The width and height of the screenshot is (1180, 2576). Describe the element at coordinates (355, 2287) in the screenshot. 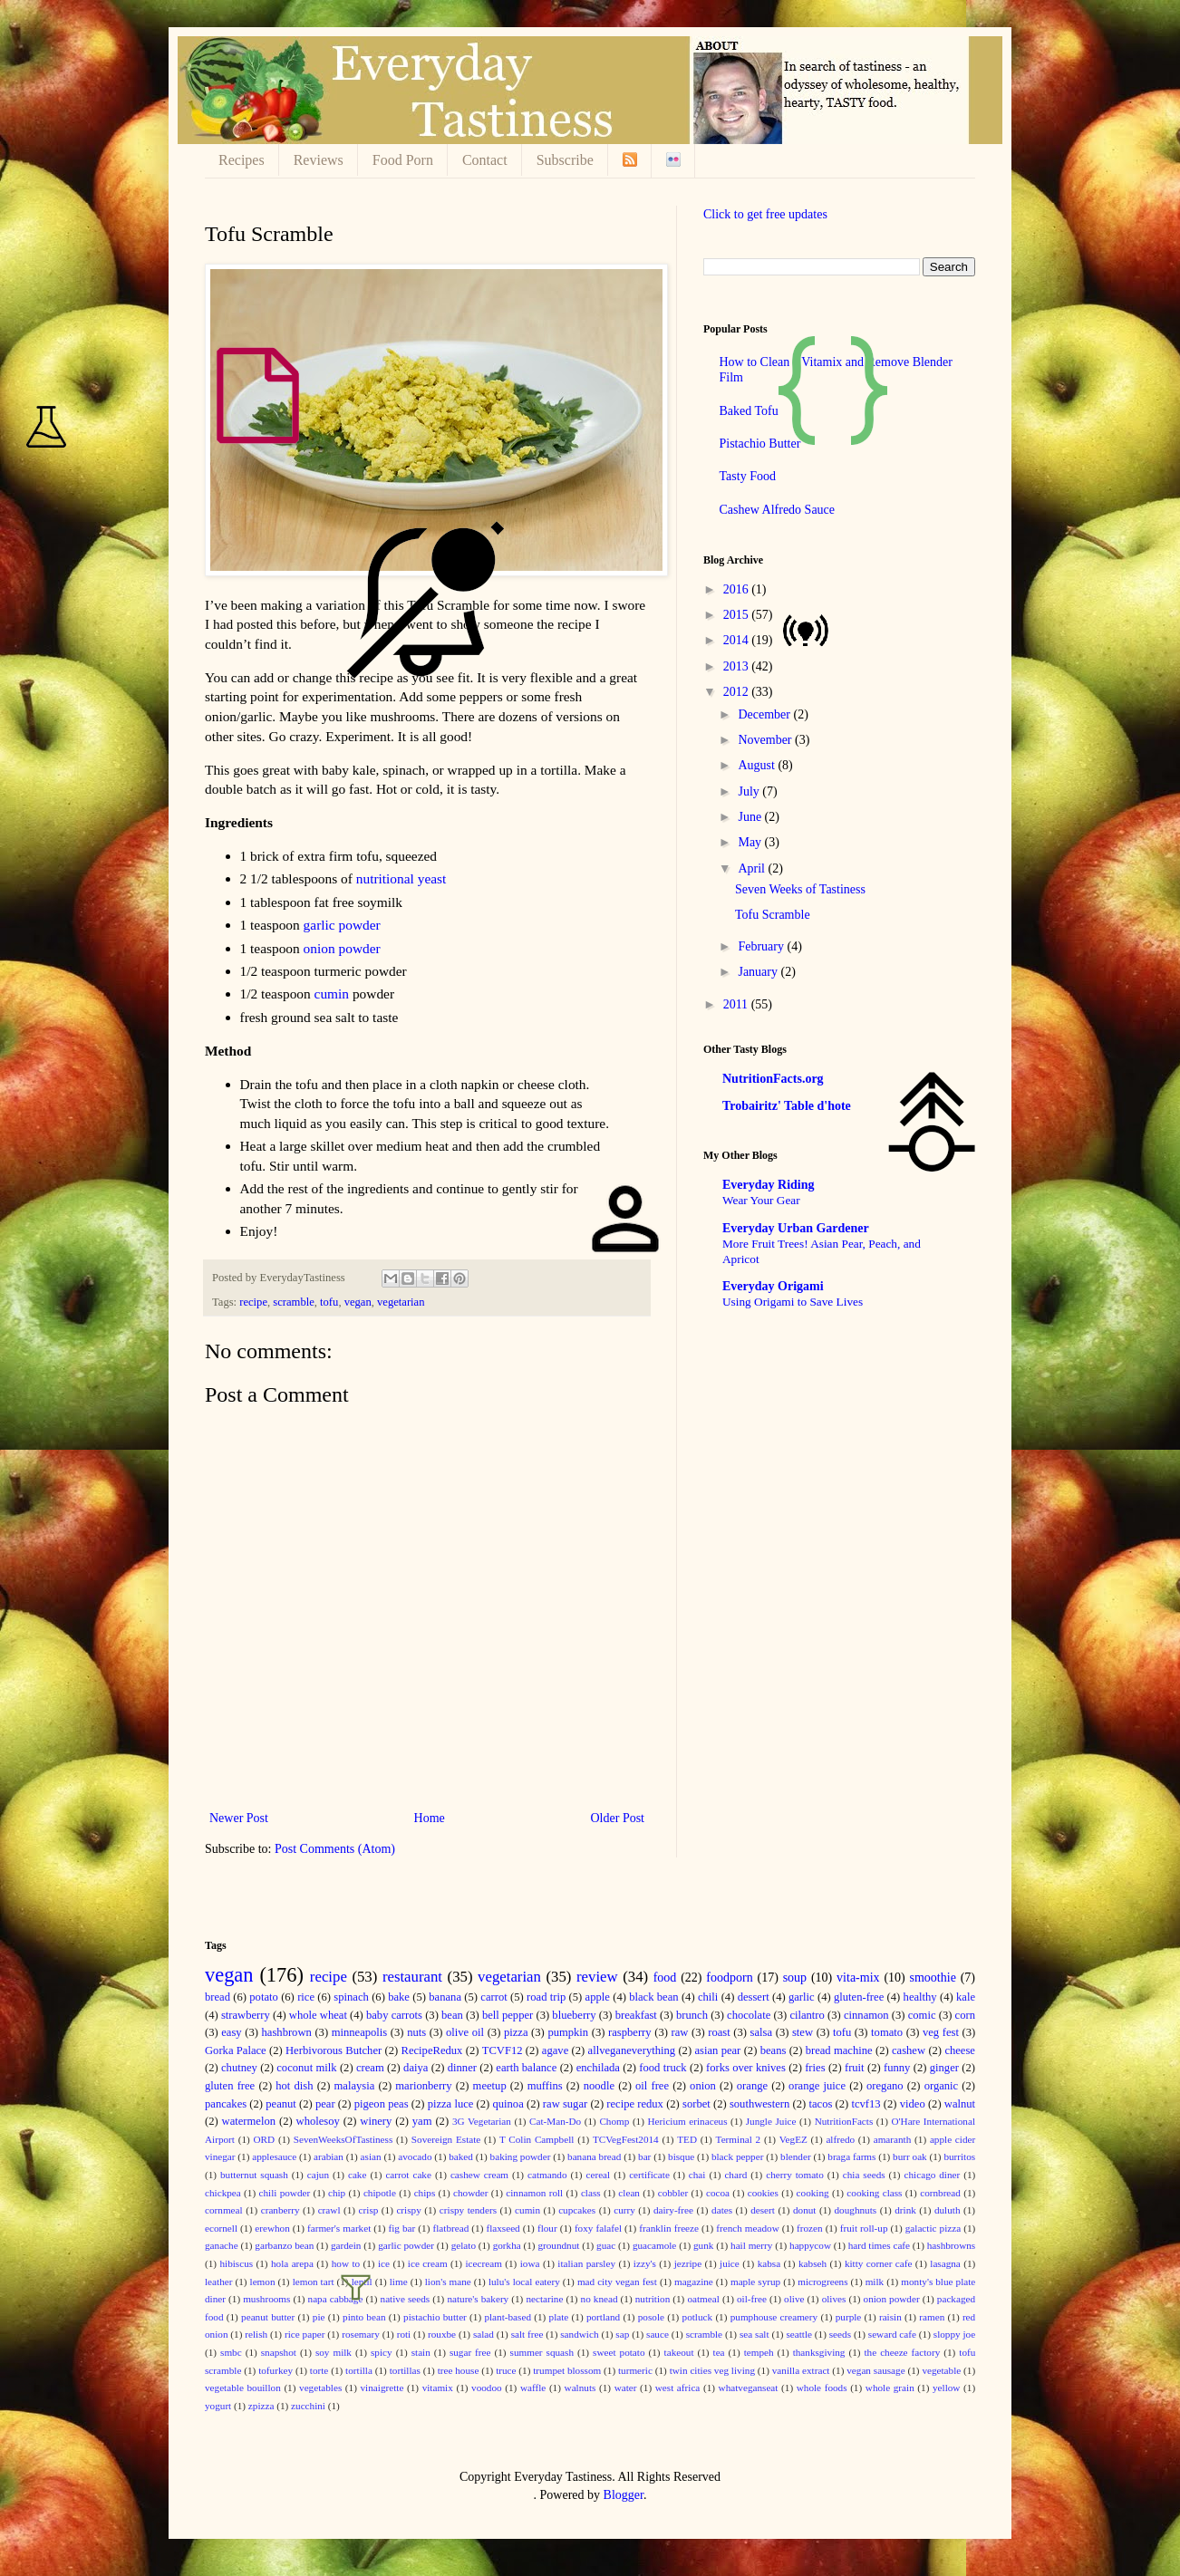

I see `filter or sort list items` at that location.